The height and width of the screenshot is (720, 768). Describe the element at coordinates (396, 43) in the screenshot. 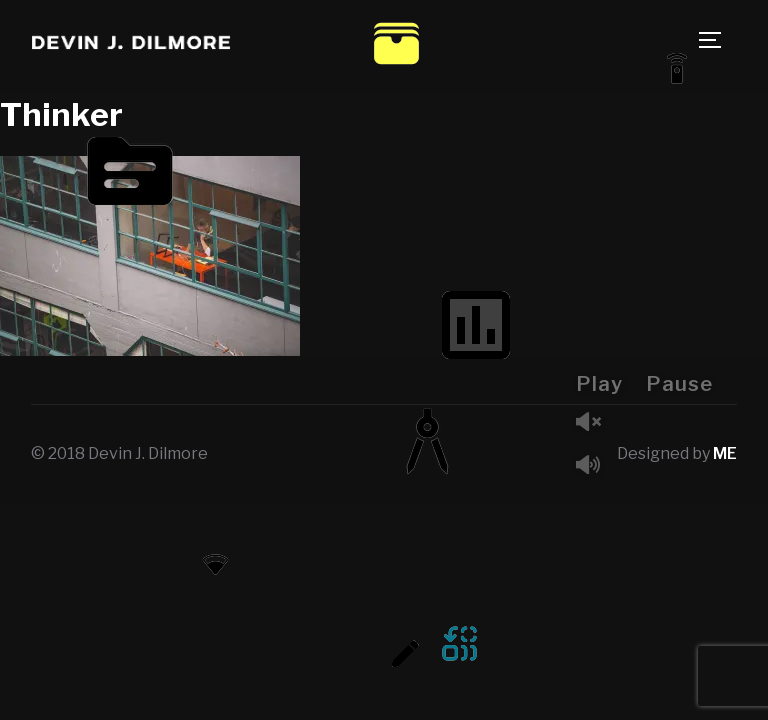

I see `access your digital wallet` at that location.